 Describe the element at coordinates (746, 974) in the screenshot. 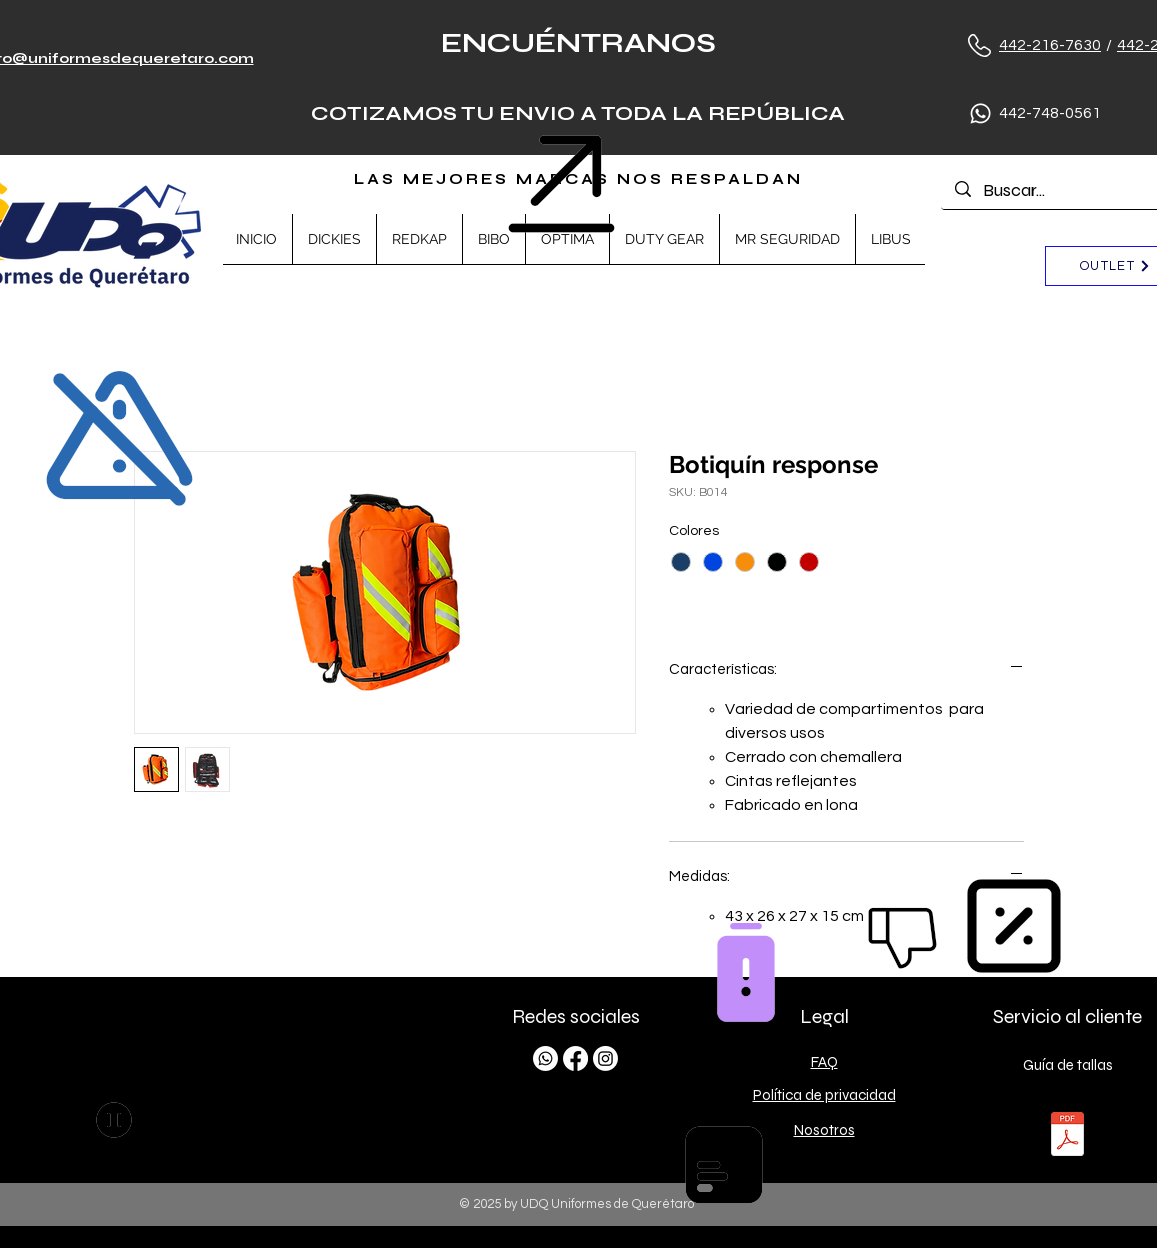

I see `indicates low battery warning` at that location.